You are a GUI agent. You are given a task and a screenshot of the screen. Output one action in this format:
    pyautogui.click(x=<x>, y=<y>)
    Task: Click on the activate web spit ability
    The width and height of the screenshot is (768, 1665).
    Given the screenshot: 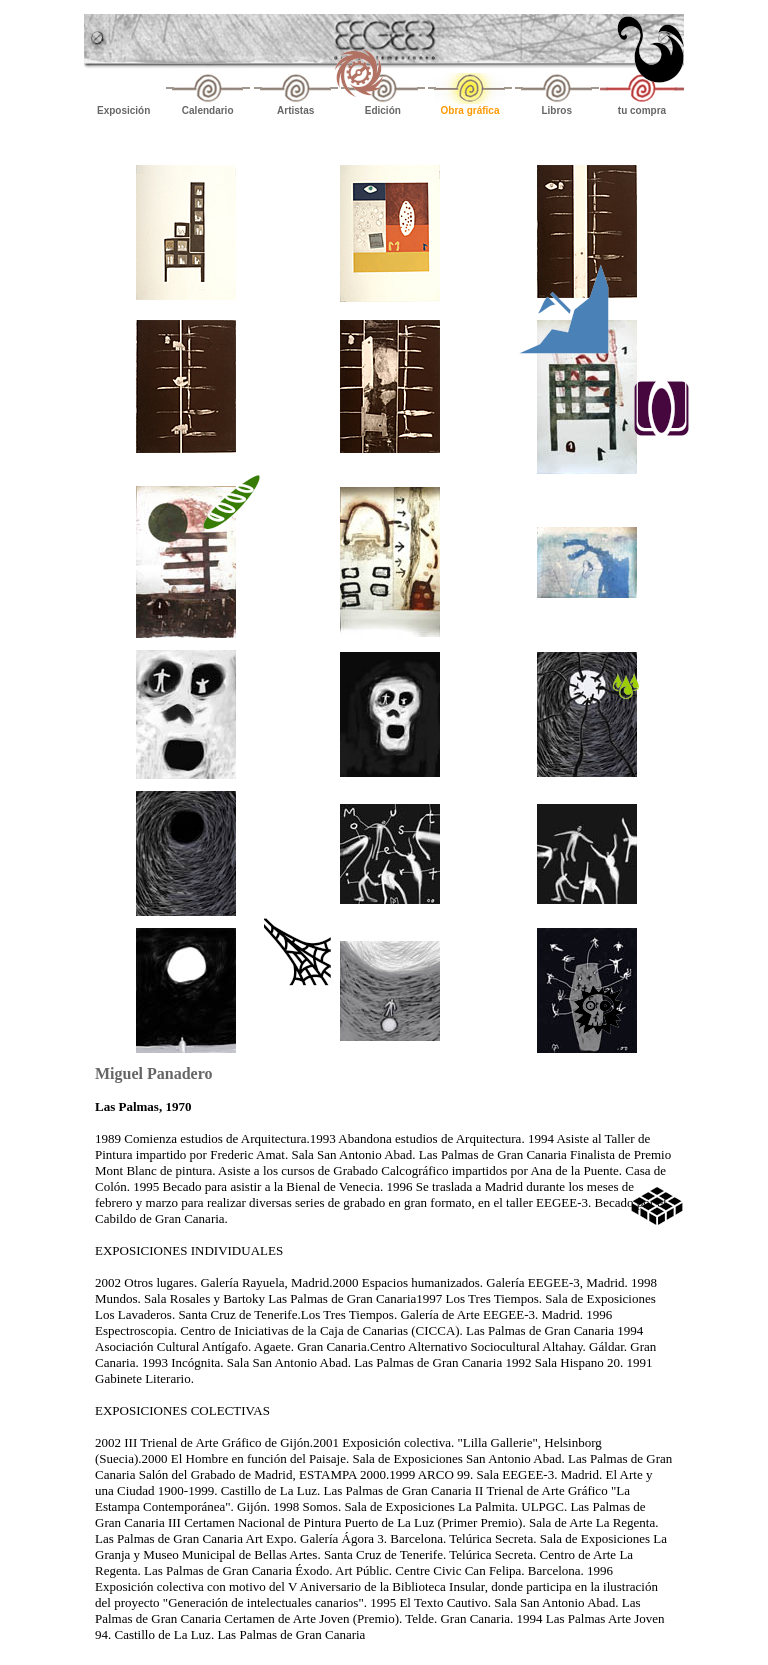 What is the action you would take?
    pyautogui.click(x=297, y=952)
    